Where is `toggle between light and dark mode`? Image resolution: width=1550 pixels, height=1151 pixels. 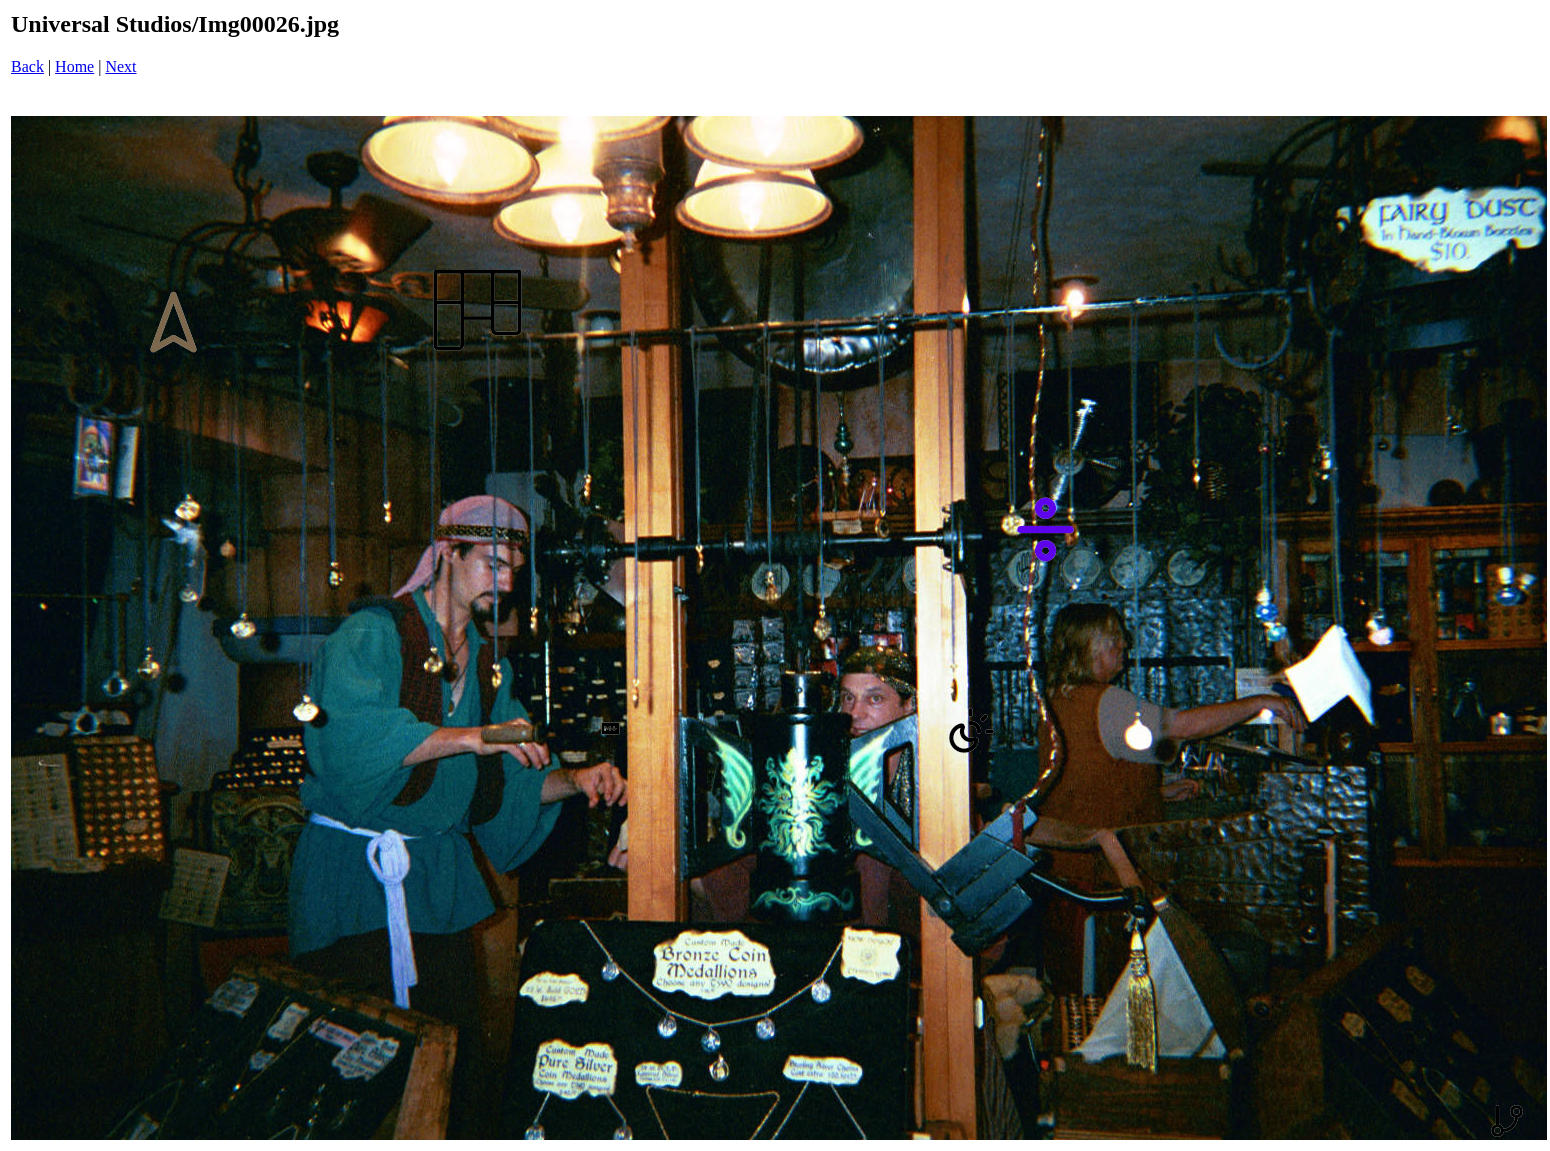 toggle between light and dark mode is located at coordinates (970, 731).